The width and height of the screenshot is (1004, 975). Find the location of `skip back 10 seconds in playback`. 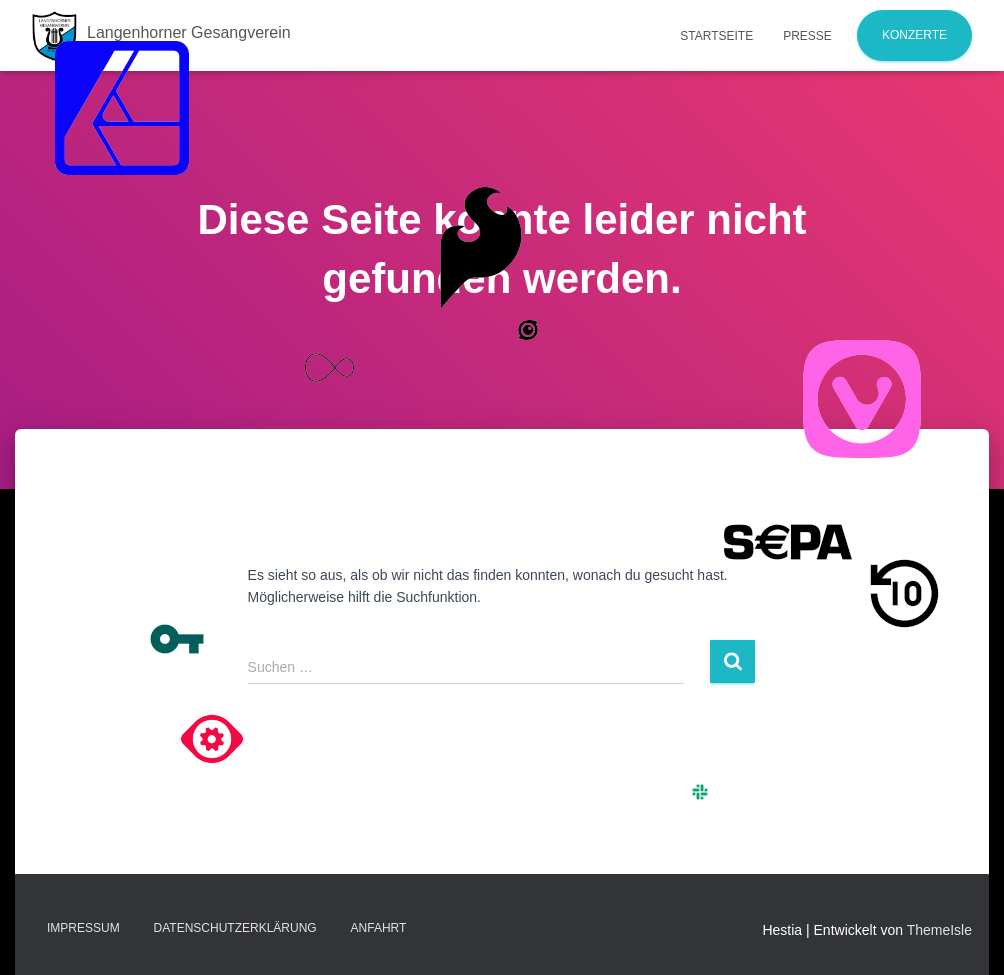

skip back 10 seconds in playback is located at coordinates (904, 593).